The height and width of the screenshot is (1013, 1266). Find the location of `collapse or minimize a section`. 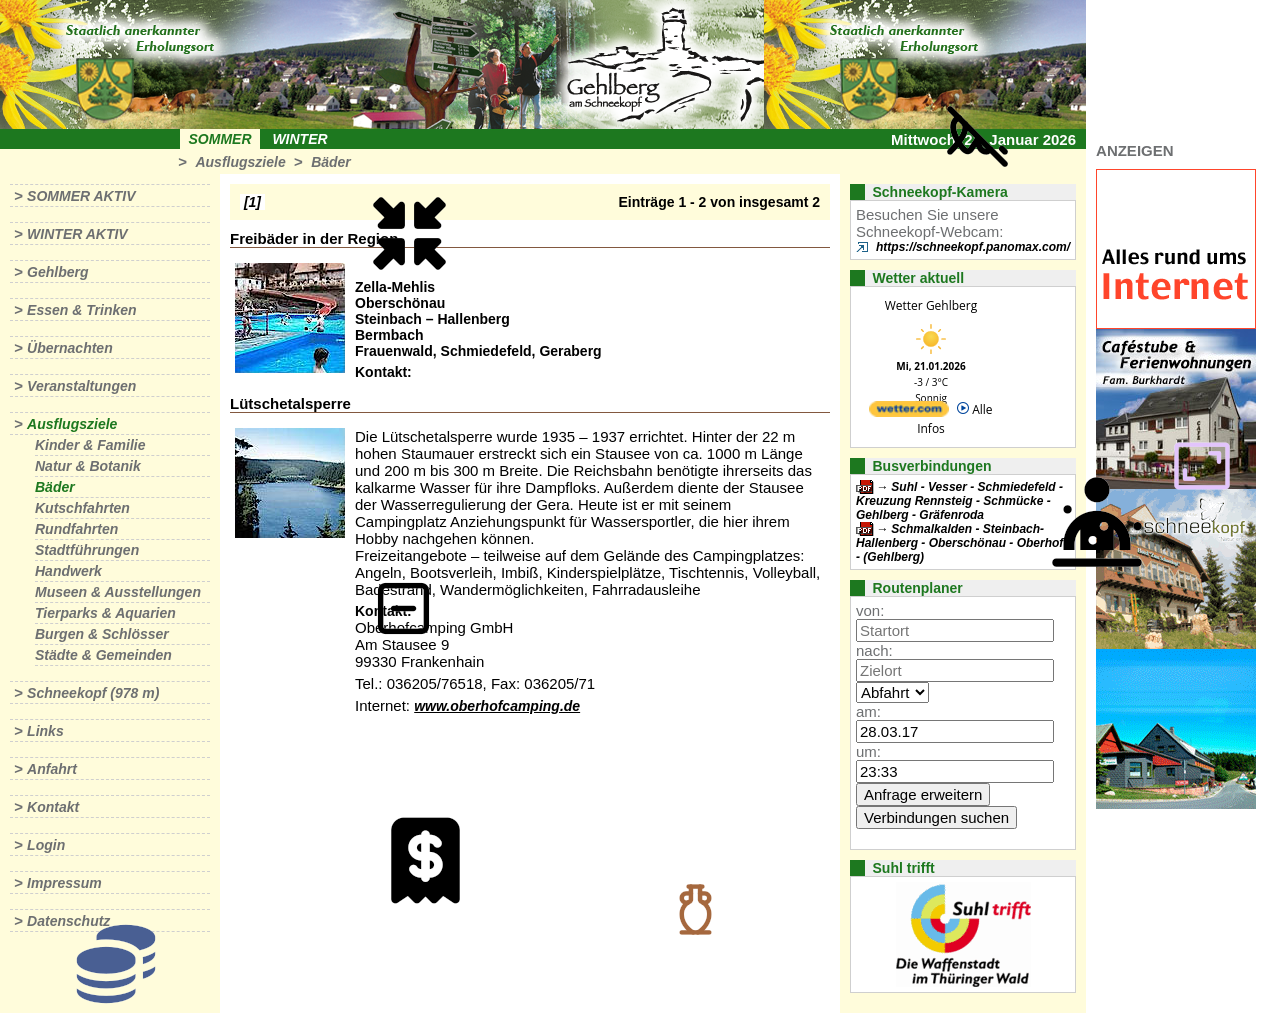

collapse or minimize a section is located at coordinates (403, 608).